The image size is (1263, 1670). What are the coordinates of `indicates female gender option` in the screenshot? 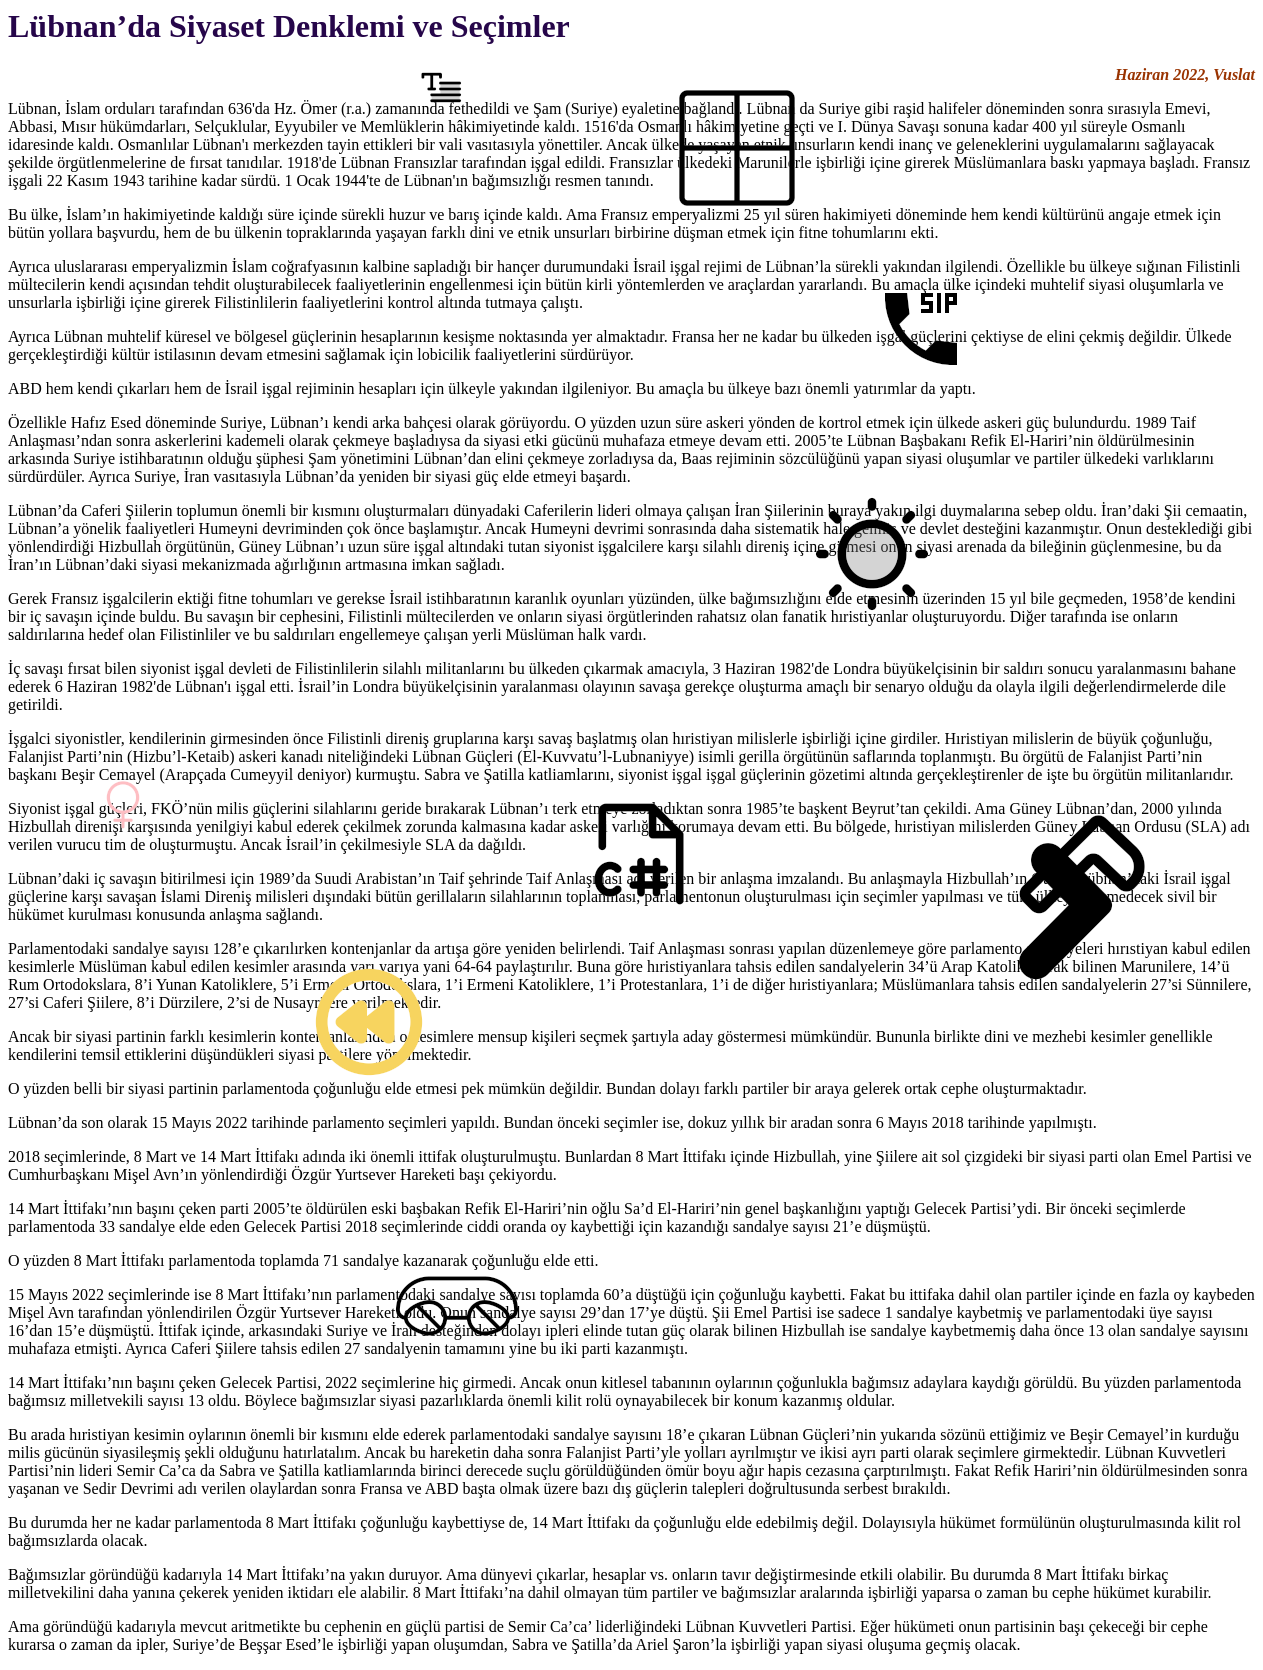 It's located at (123, 804).